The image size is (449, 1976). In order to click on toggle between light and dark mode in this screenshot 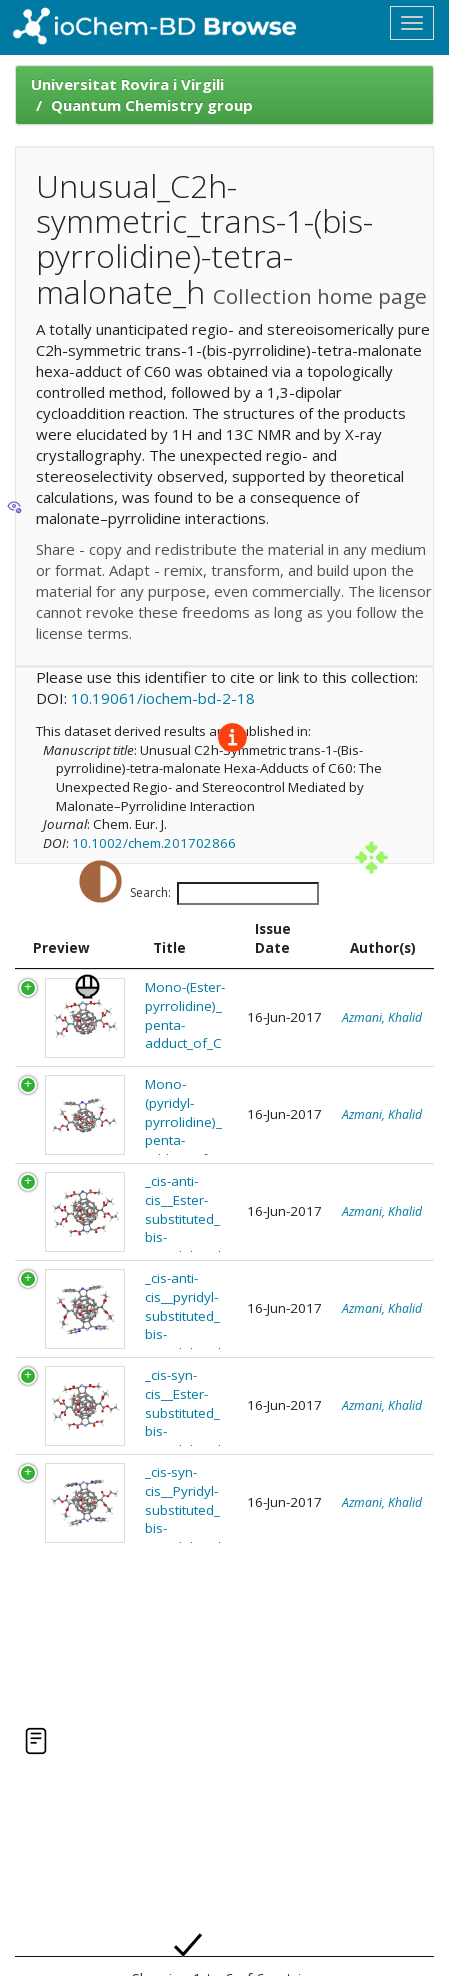, I will do `click(100, 881)`.